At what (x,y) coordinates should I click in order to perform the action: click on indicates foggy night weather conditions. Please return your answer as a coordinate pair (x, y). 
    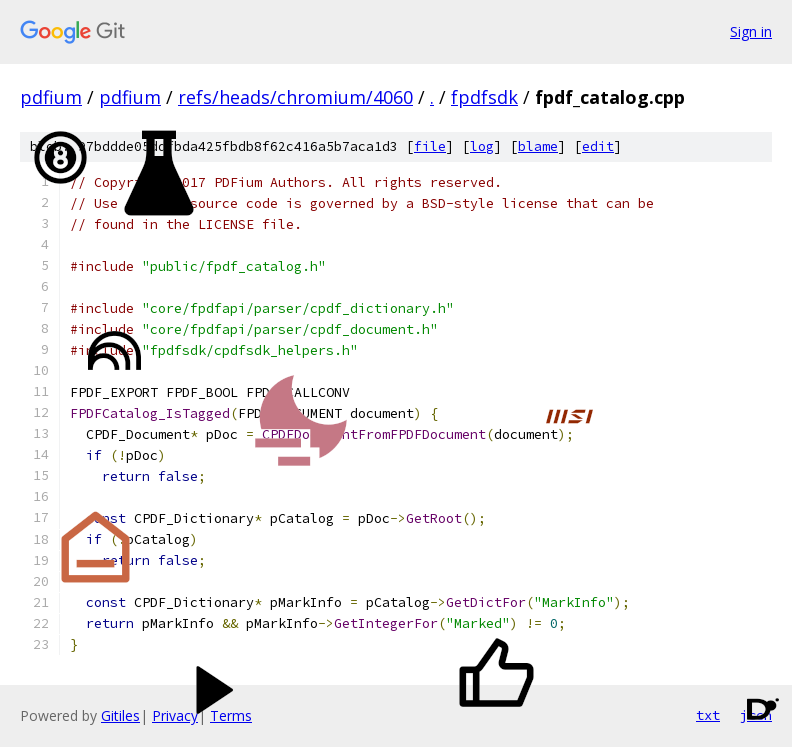
    Looking at the image, I should click on (301, 420).